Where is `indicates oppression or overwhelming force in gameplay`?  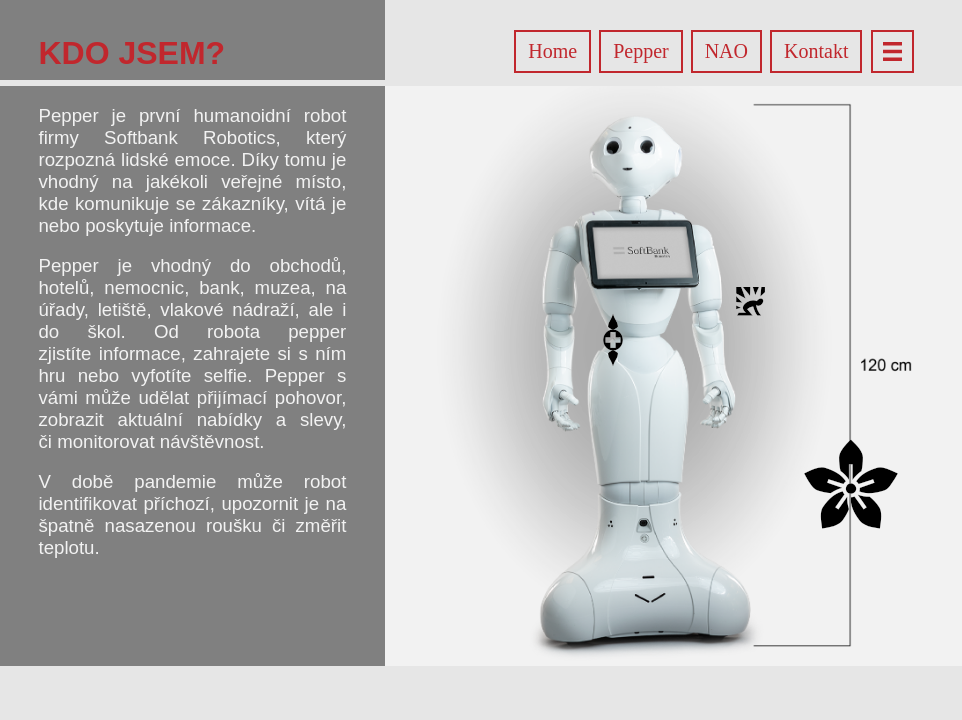 indicates oppression or overwhelming force in gameplay is located at coordinates (750, 301).